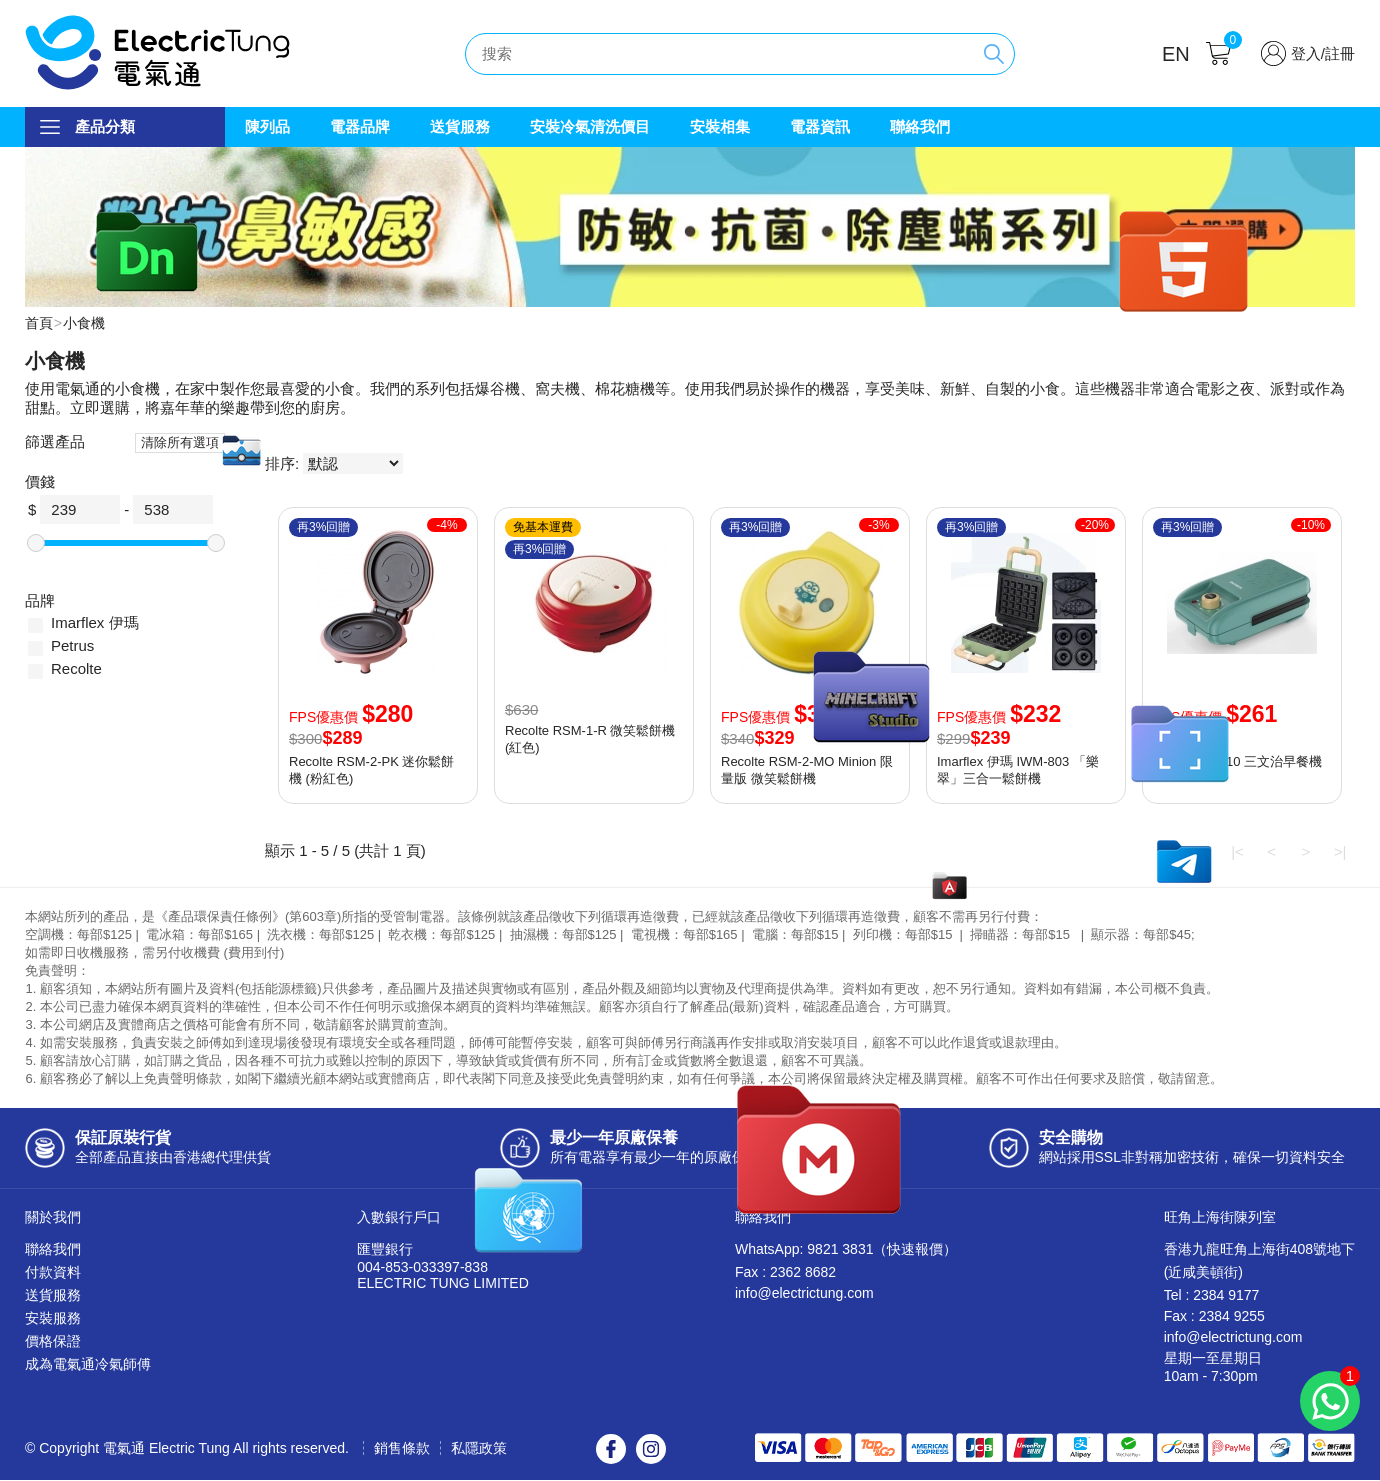  I want to click on open language learning resources folder, so click(528, 1213).